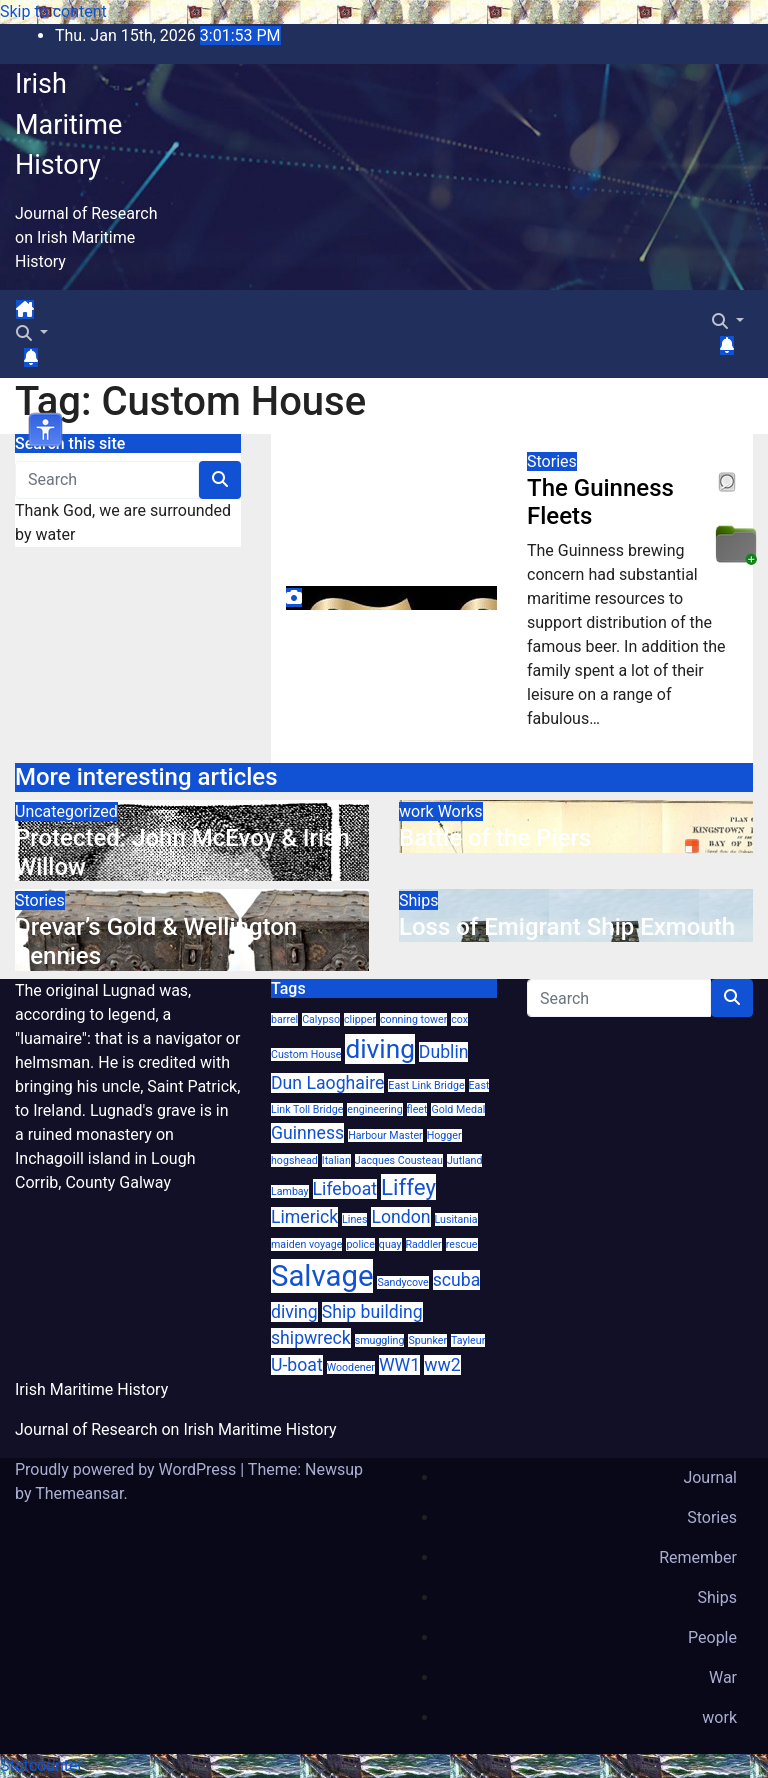  Describe the element at coordinates (727, 482) in the screenshot. I see `open disk utility application` at that location.